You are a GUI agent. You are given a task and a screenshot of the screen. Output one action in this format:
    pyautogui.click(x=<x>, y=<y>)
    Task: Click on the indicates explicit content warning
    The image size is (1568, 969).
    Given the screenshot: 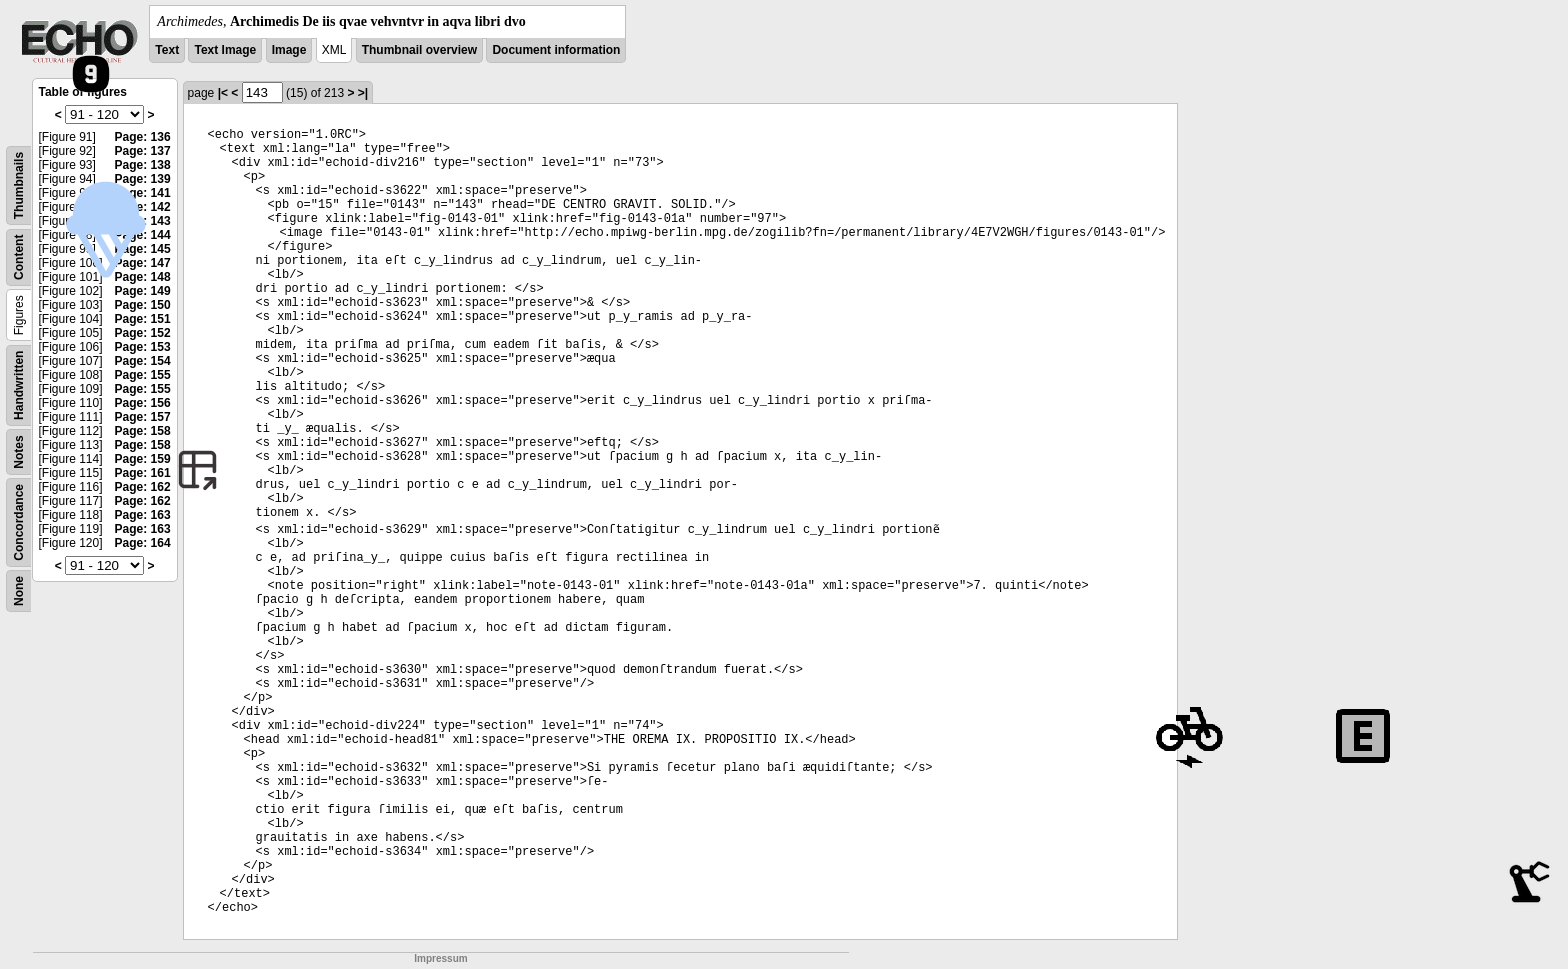 What is the action you would take?
    pyautogui.click(x=1363, y=736)
    